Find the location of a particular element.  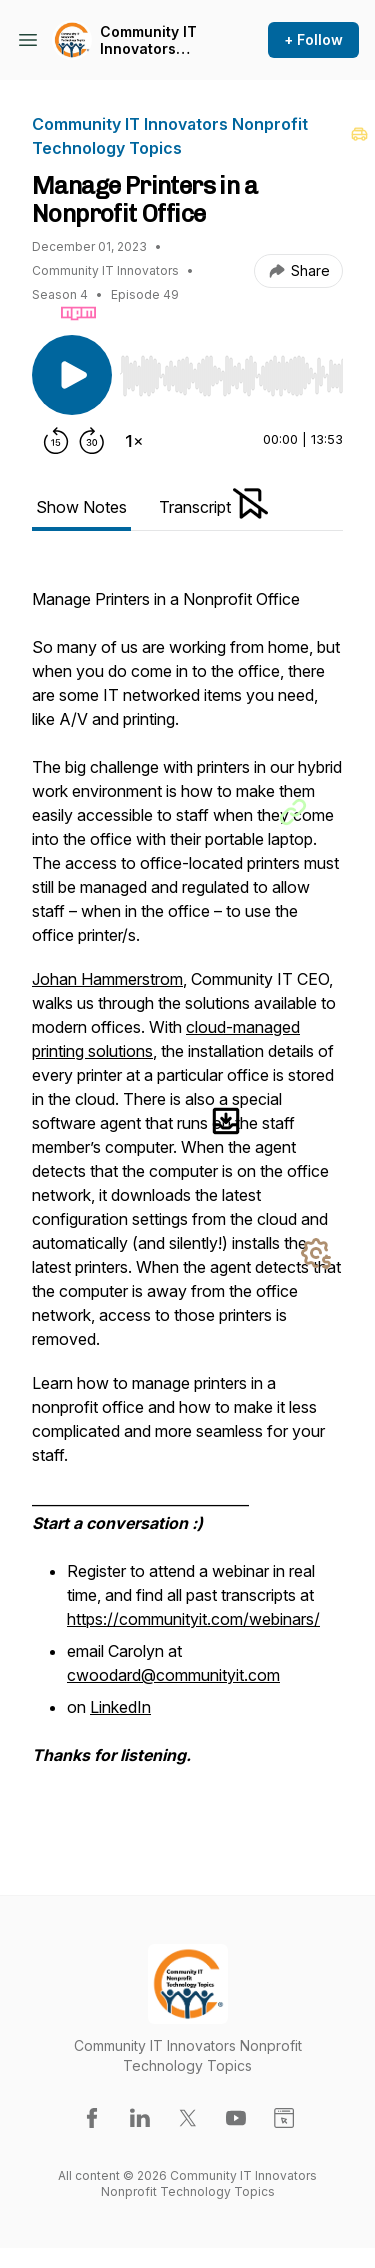

access payment or billing settings is located at coordinates (316, 1253).